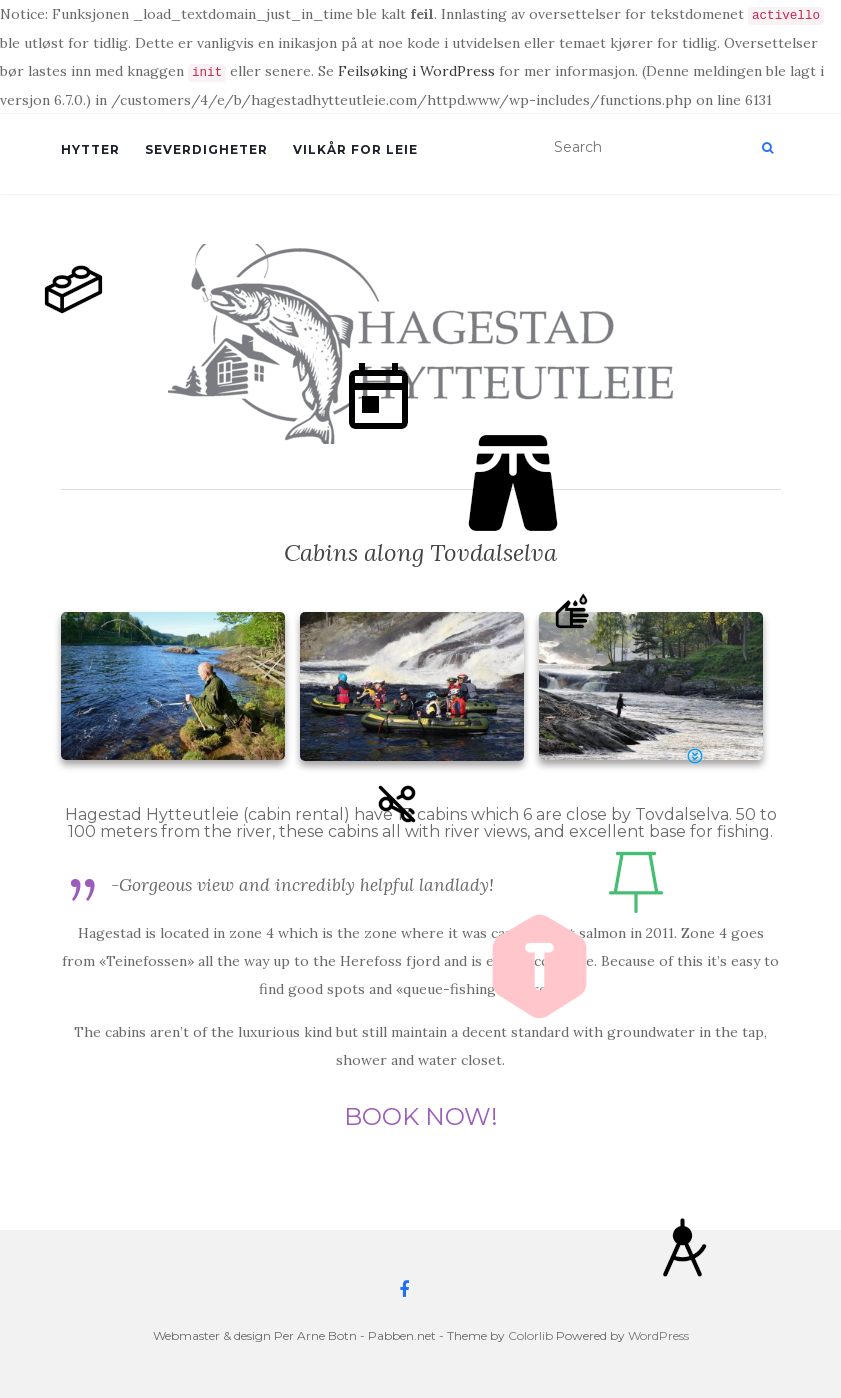 Image resolution: width=841 pixels, height=1398 pixels. What do you see at coordinates (636, 879) in the screenshot?
I see `pin an item to keep it visible` at bounding box center [636, 879].